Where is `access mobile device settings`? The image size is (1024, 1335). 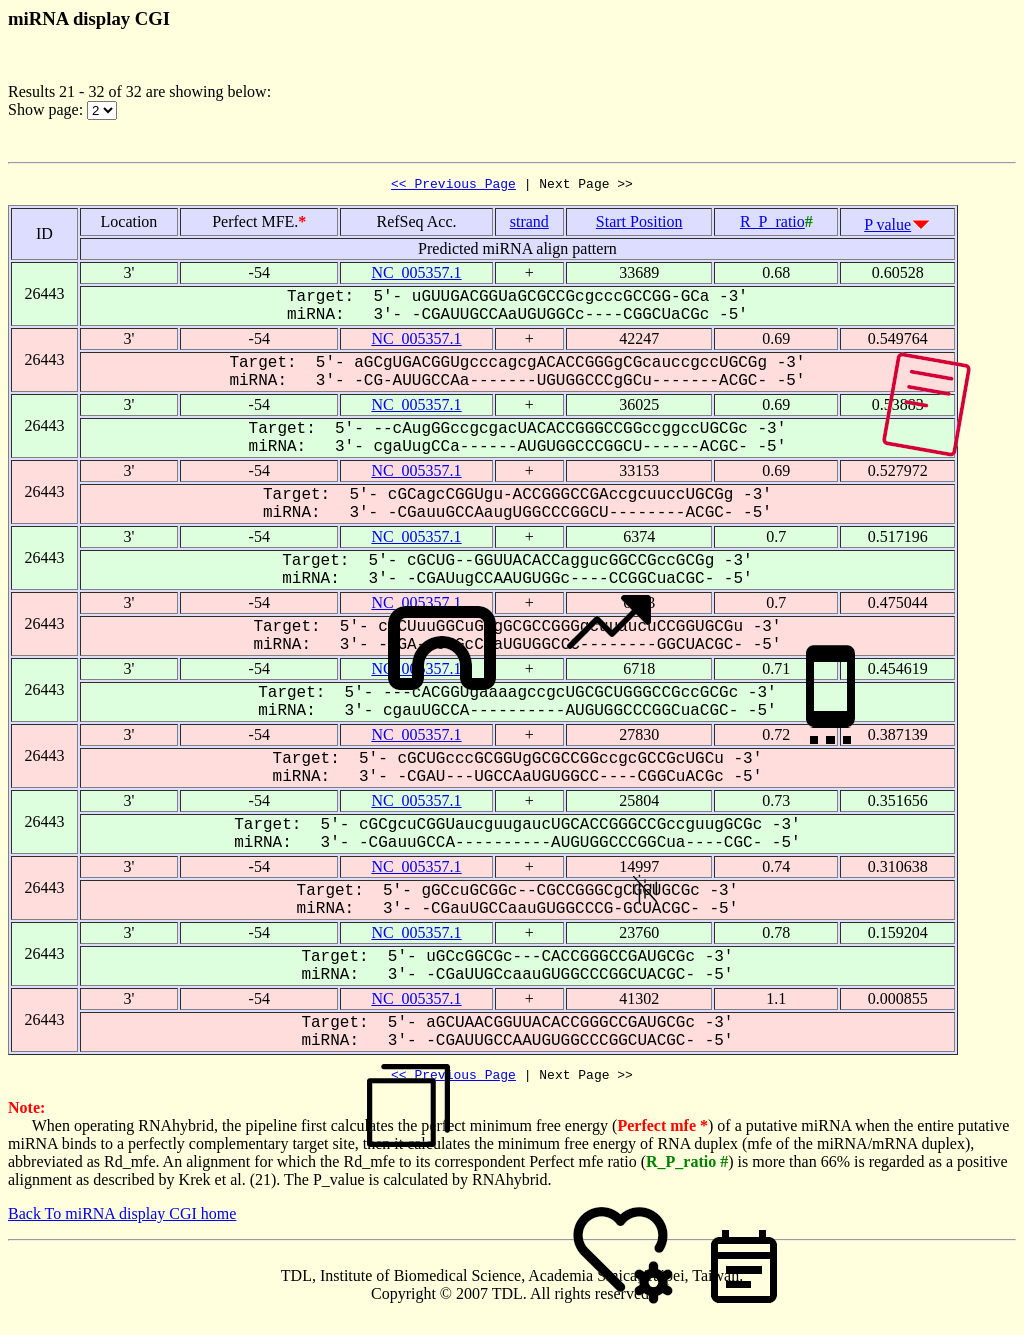
access mobile device settings is located at coordinates (830, 694).